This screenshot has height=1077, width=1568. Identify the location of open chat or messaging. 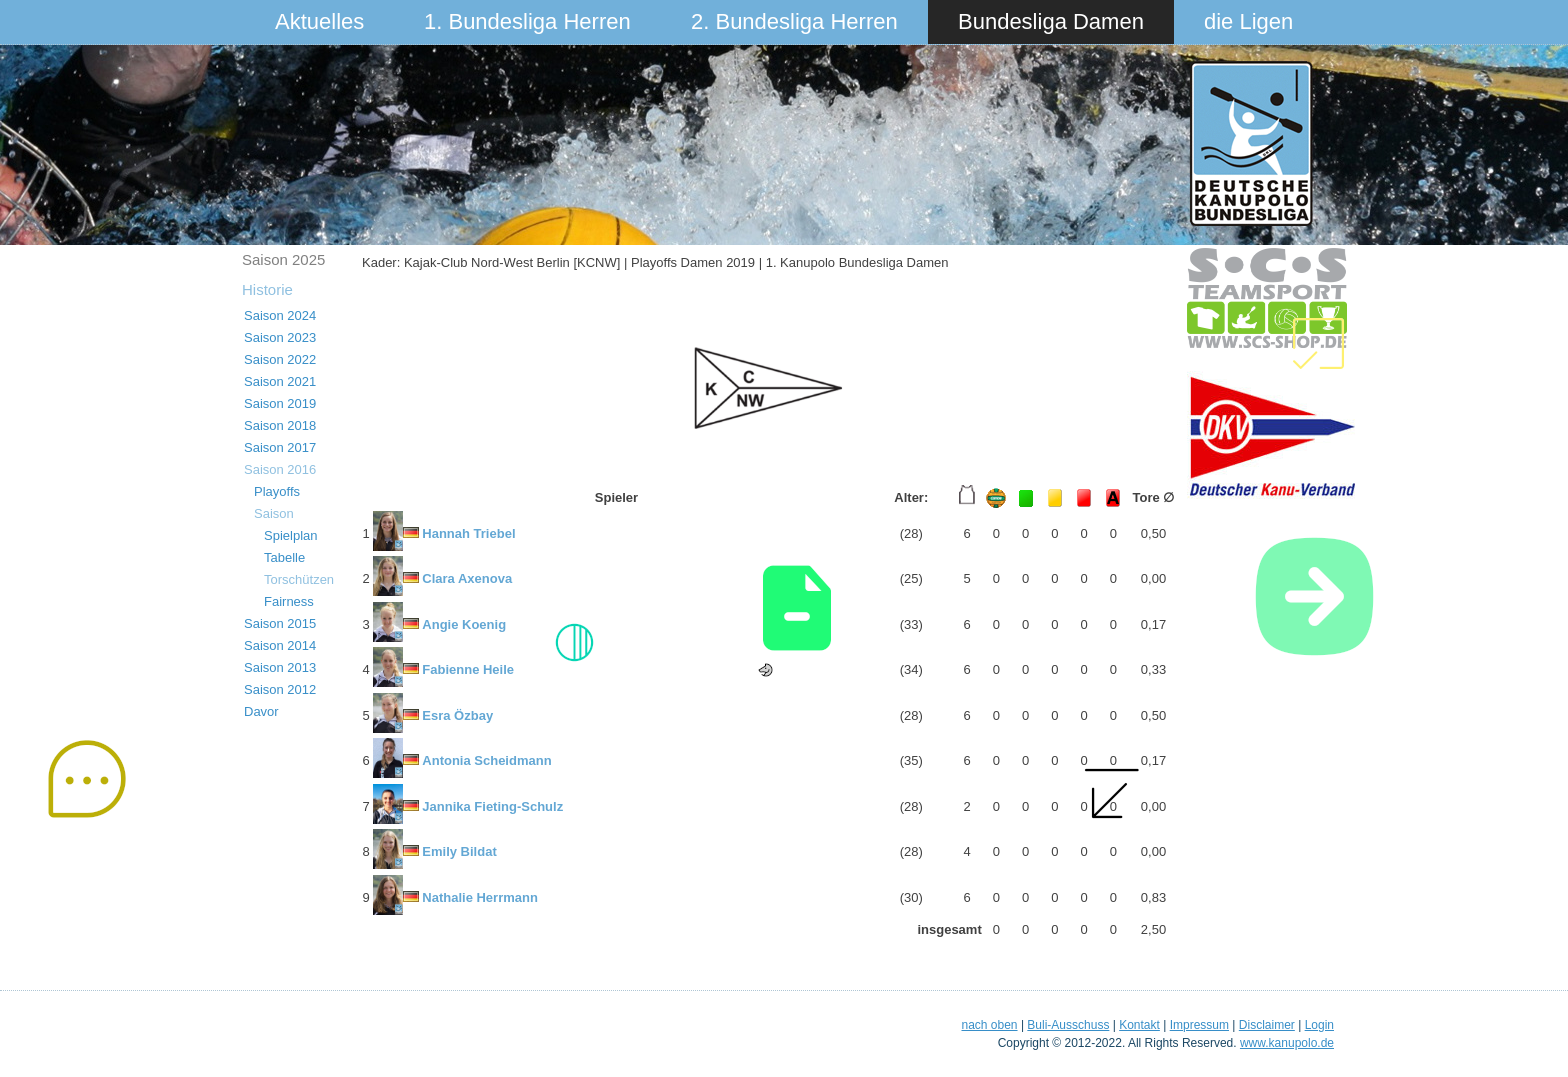
(85, 780).